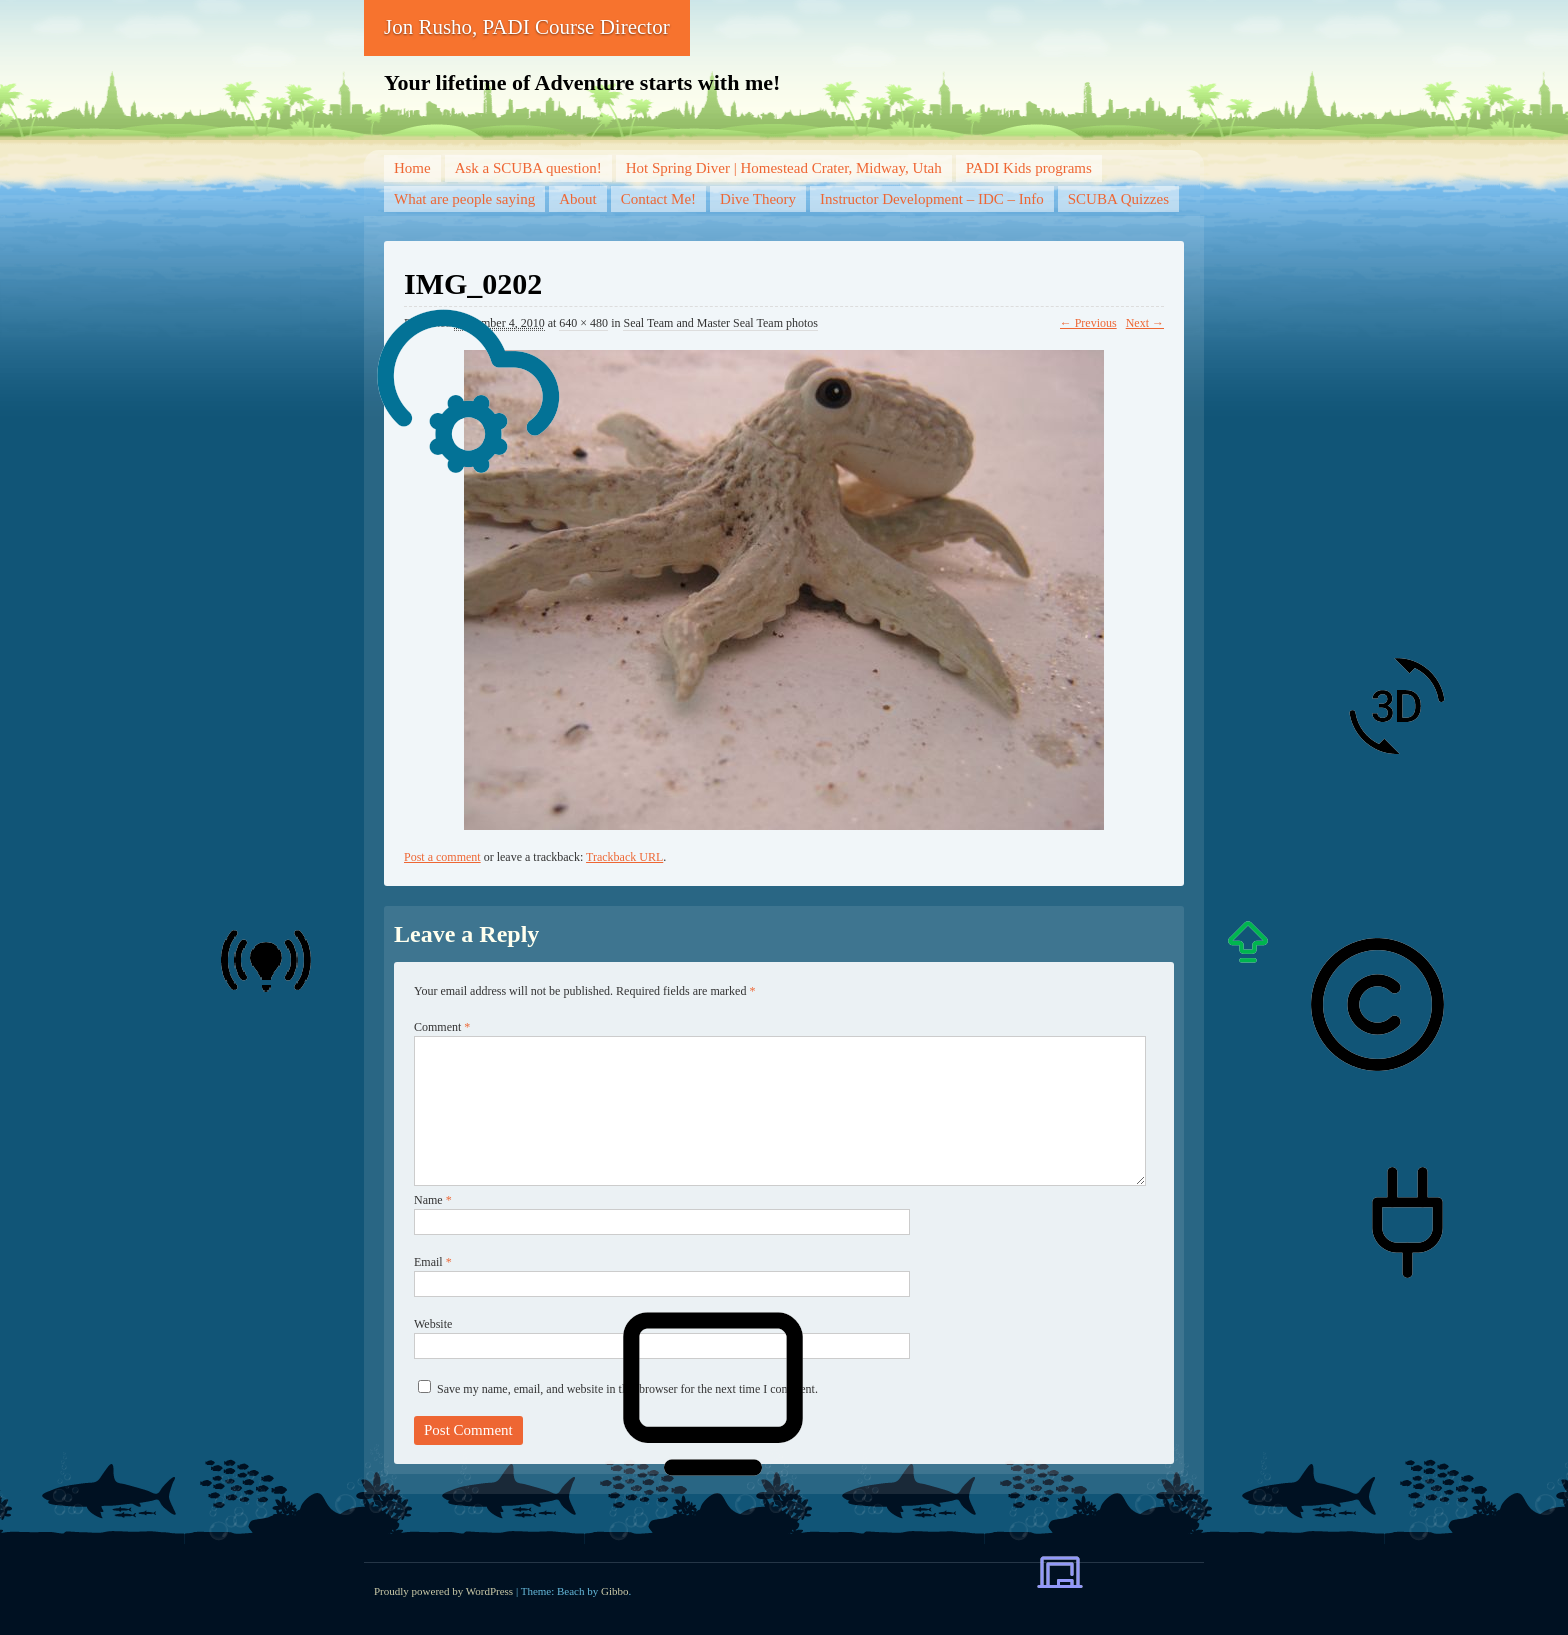 This screenshot has height=1635, width=1568. I want to click on access cloud service settings, so click(468, 392).